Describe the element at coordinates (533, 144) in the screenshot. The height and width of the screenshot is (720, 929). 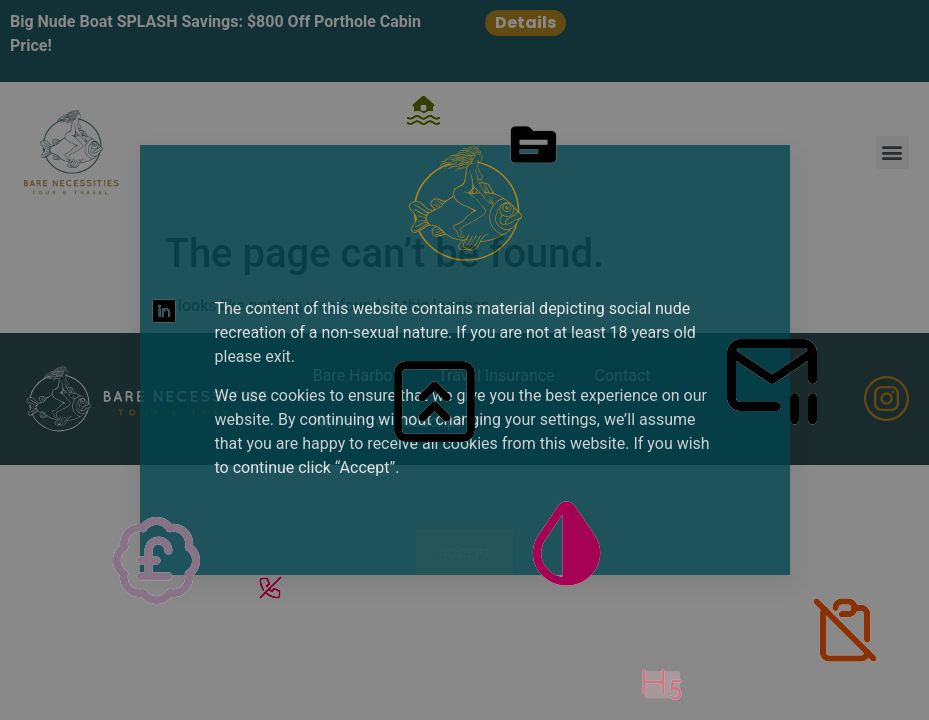
I see `access source files or documents` at that location.